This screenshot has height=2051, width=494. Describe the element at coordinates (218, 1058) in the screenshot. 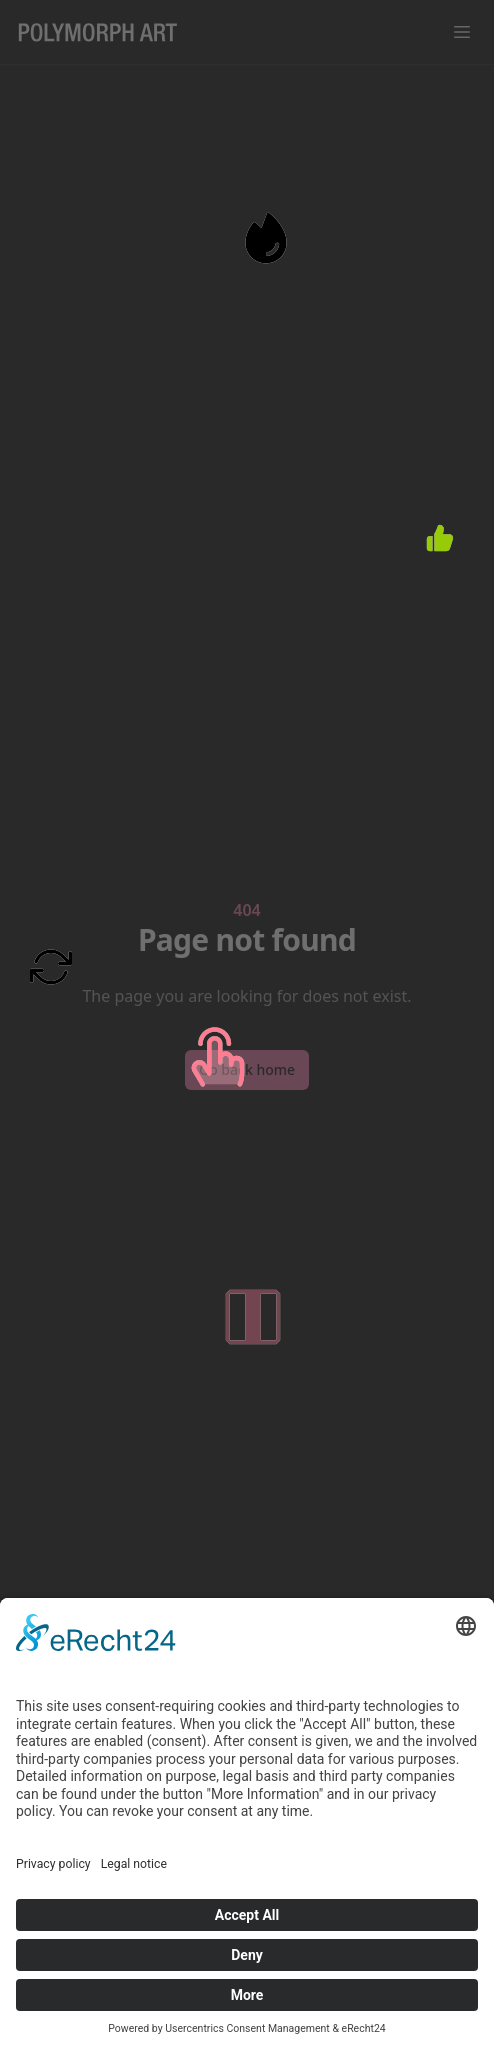

I see `tap to interact with this element` at that location.